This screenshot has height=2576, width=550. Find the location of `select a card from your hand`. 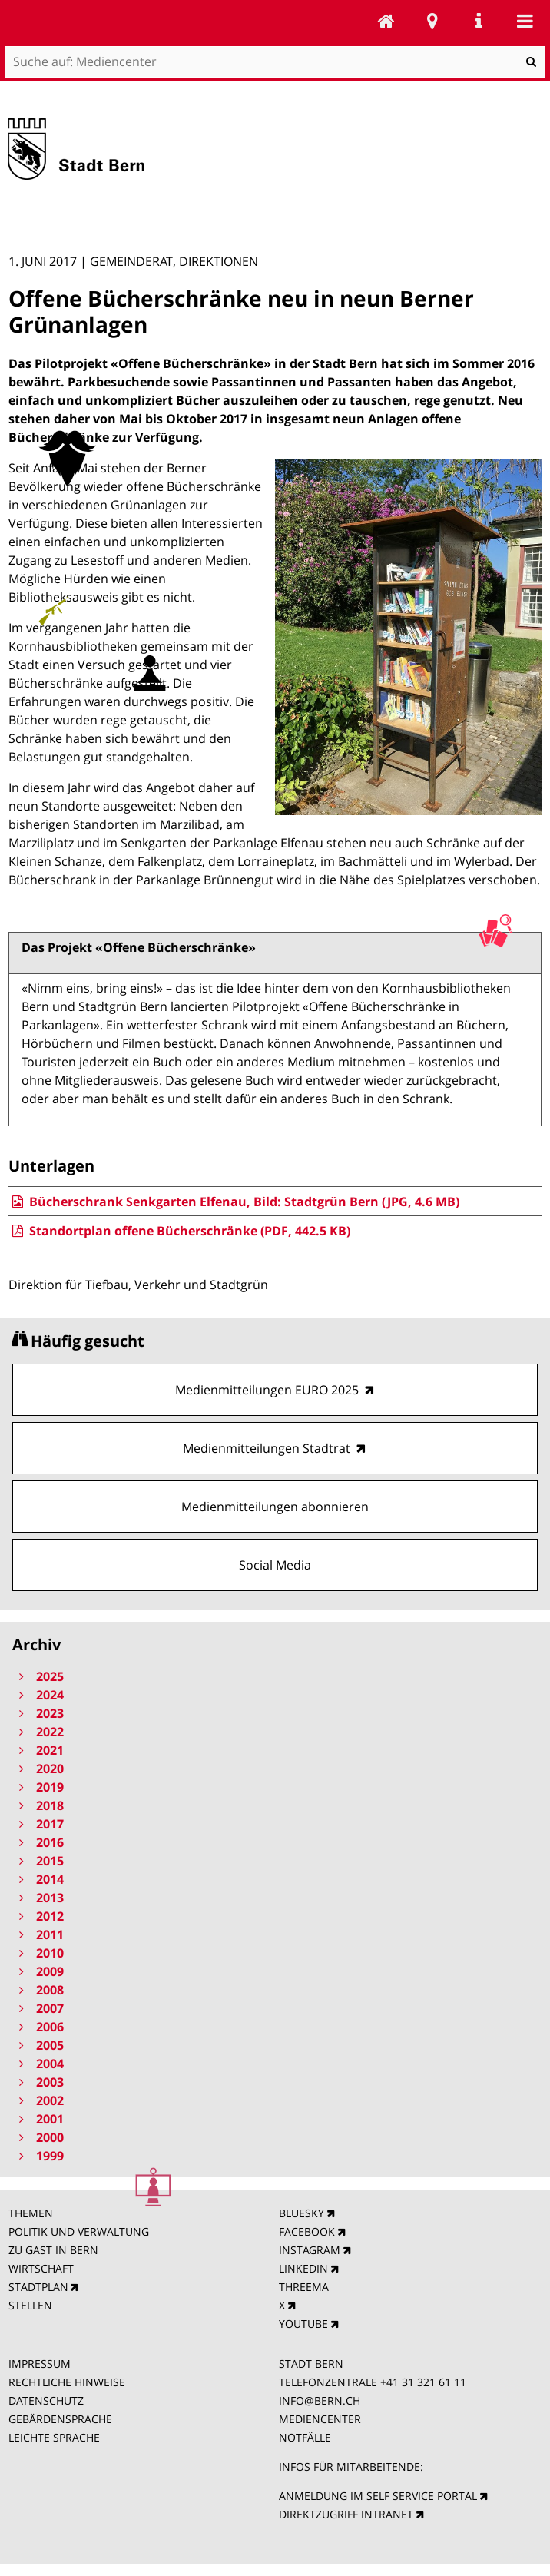

select a card from your hand is located at coordinates (495, 930).